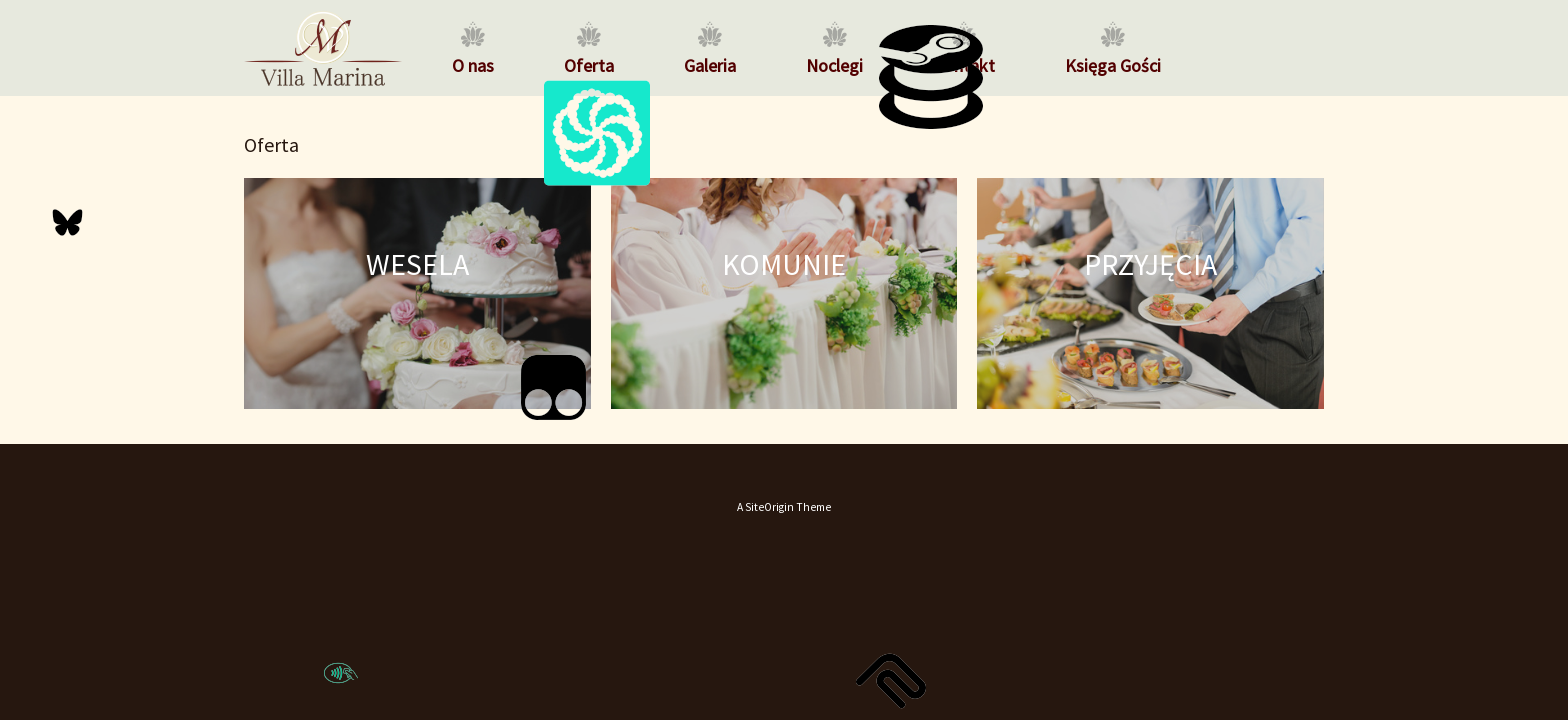  What do you see at coordinates (931, 77) in the screenshot?
I see `visit steamdb website for steam game statistics` at bounding box center [931, 77].